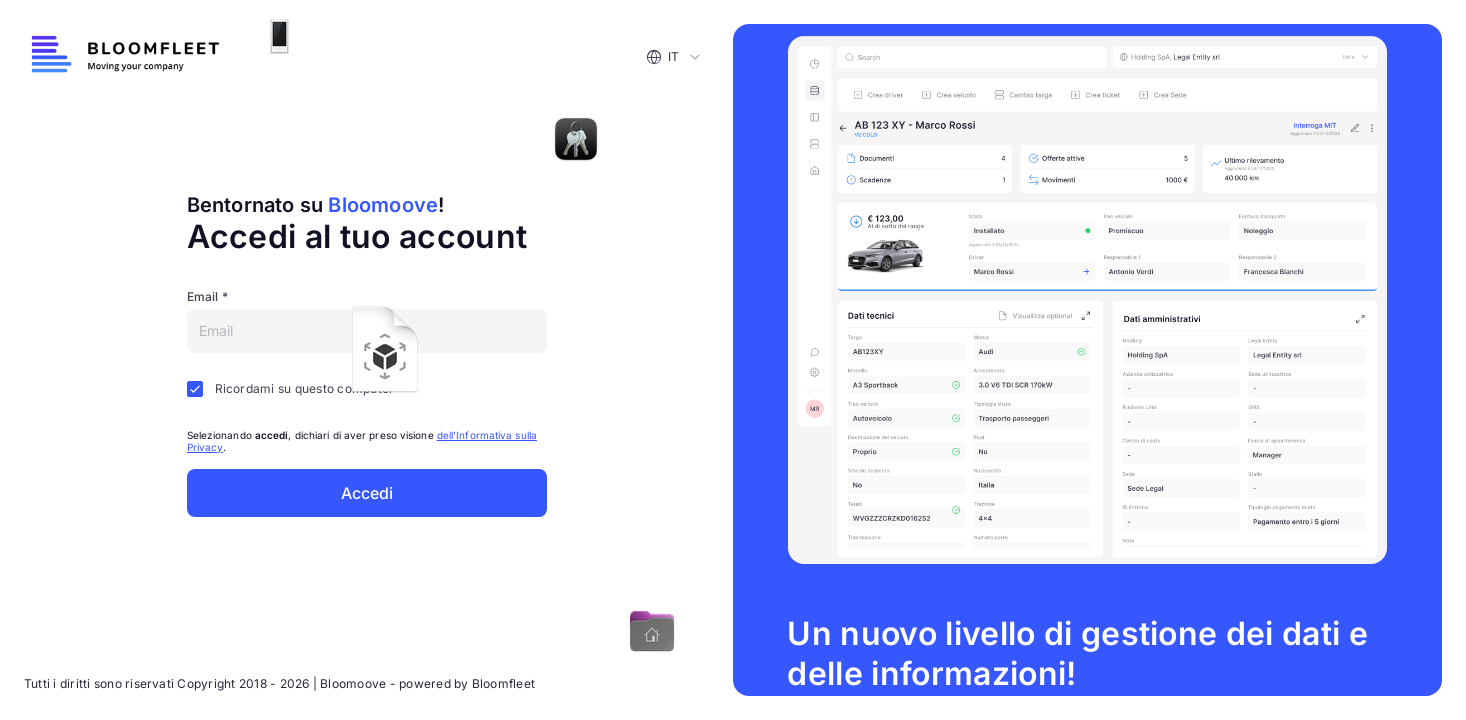  Describe the element at coordinates (576, 139) in the screenshot. I see `open keychain access to manage saved passwords` at that location.